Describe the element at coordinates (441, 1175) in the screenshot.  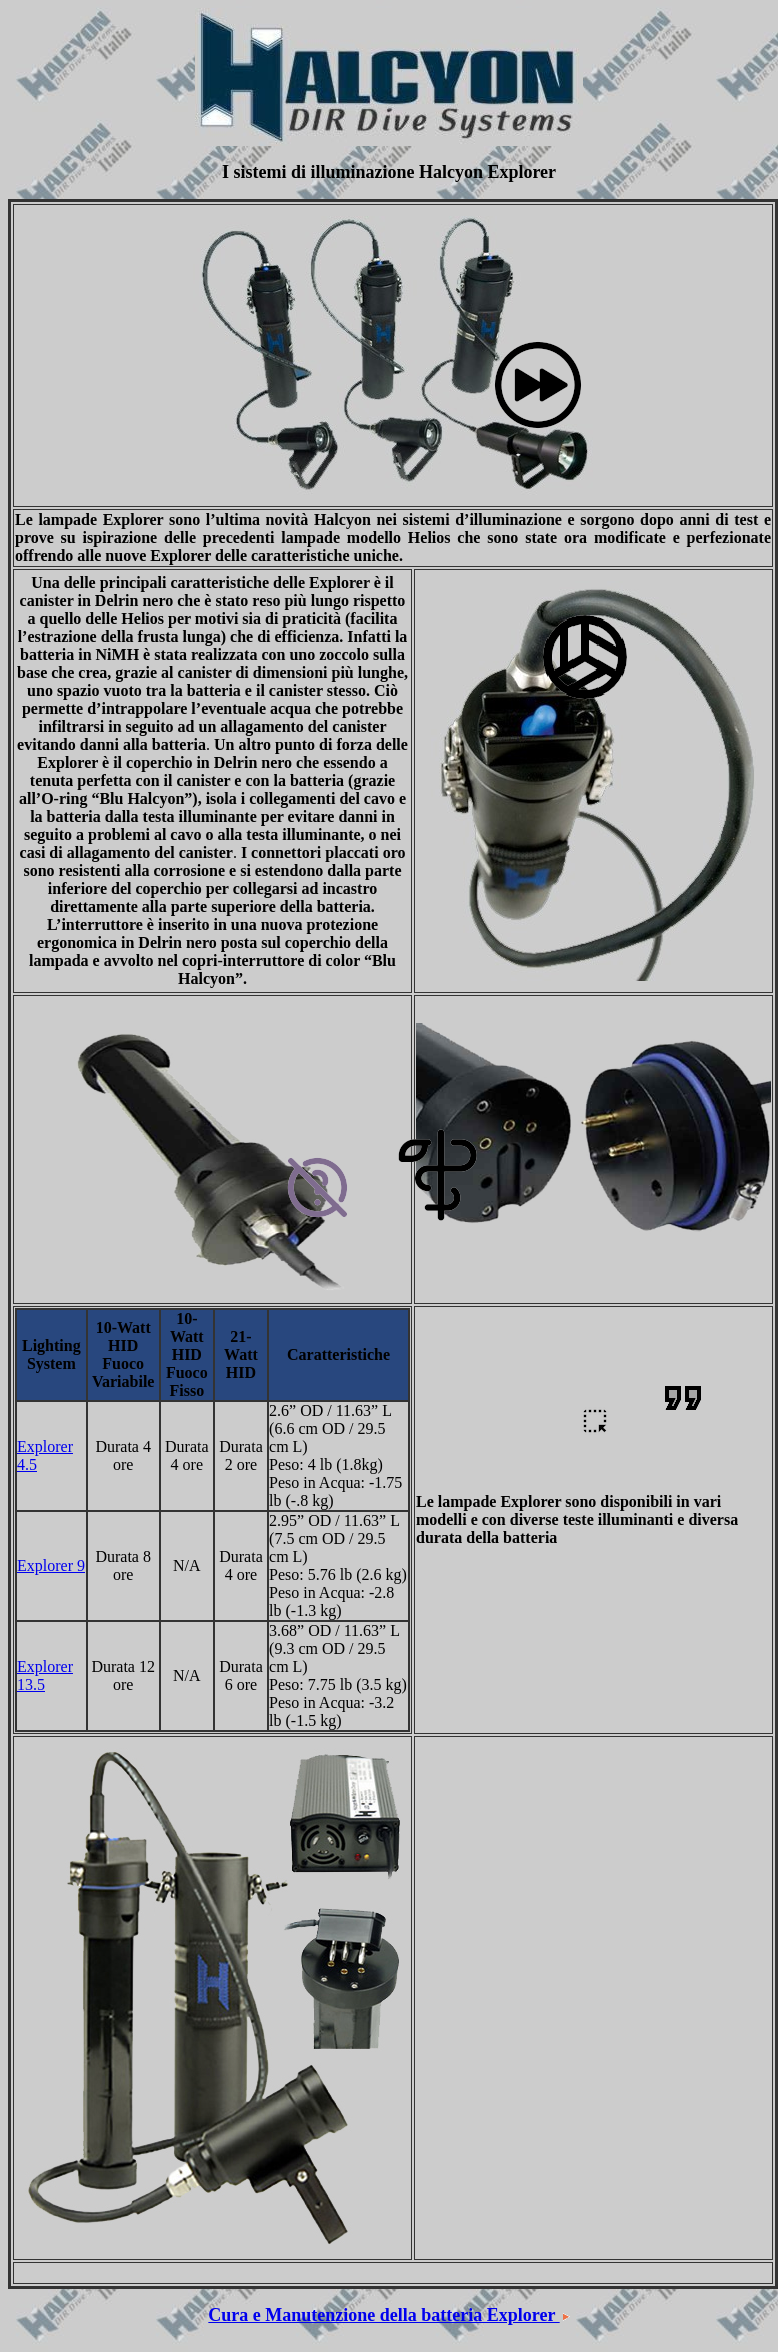
I see `access health or medical services` at that location.